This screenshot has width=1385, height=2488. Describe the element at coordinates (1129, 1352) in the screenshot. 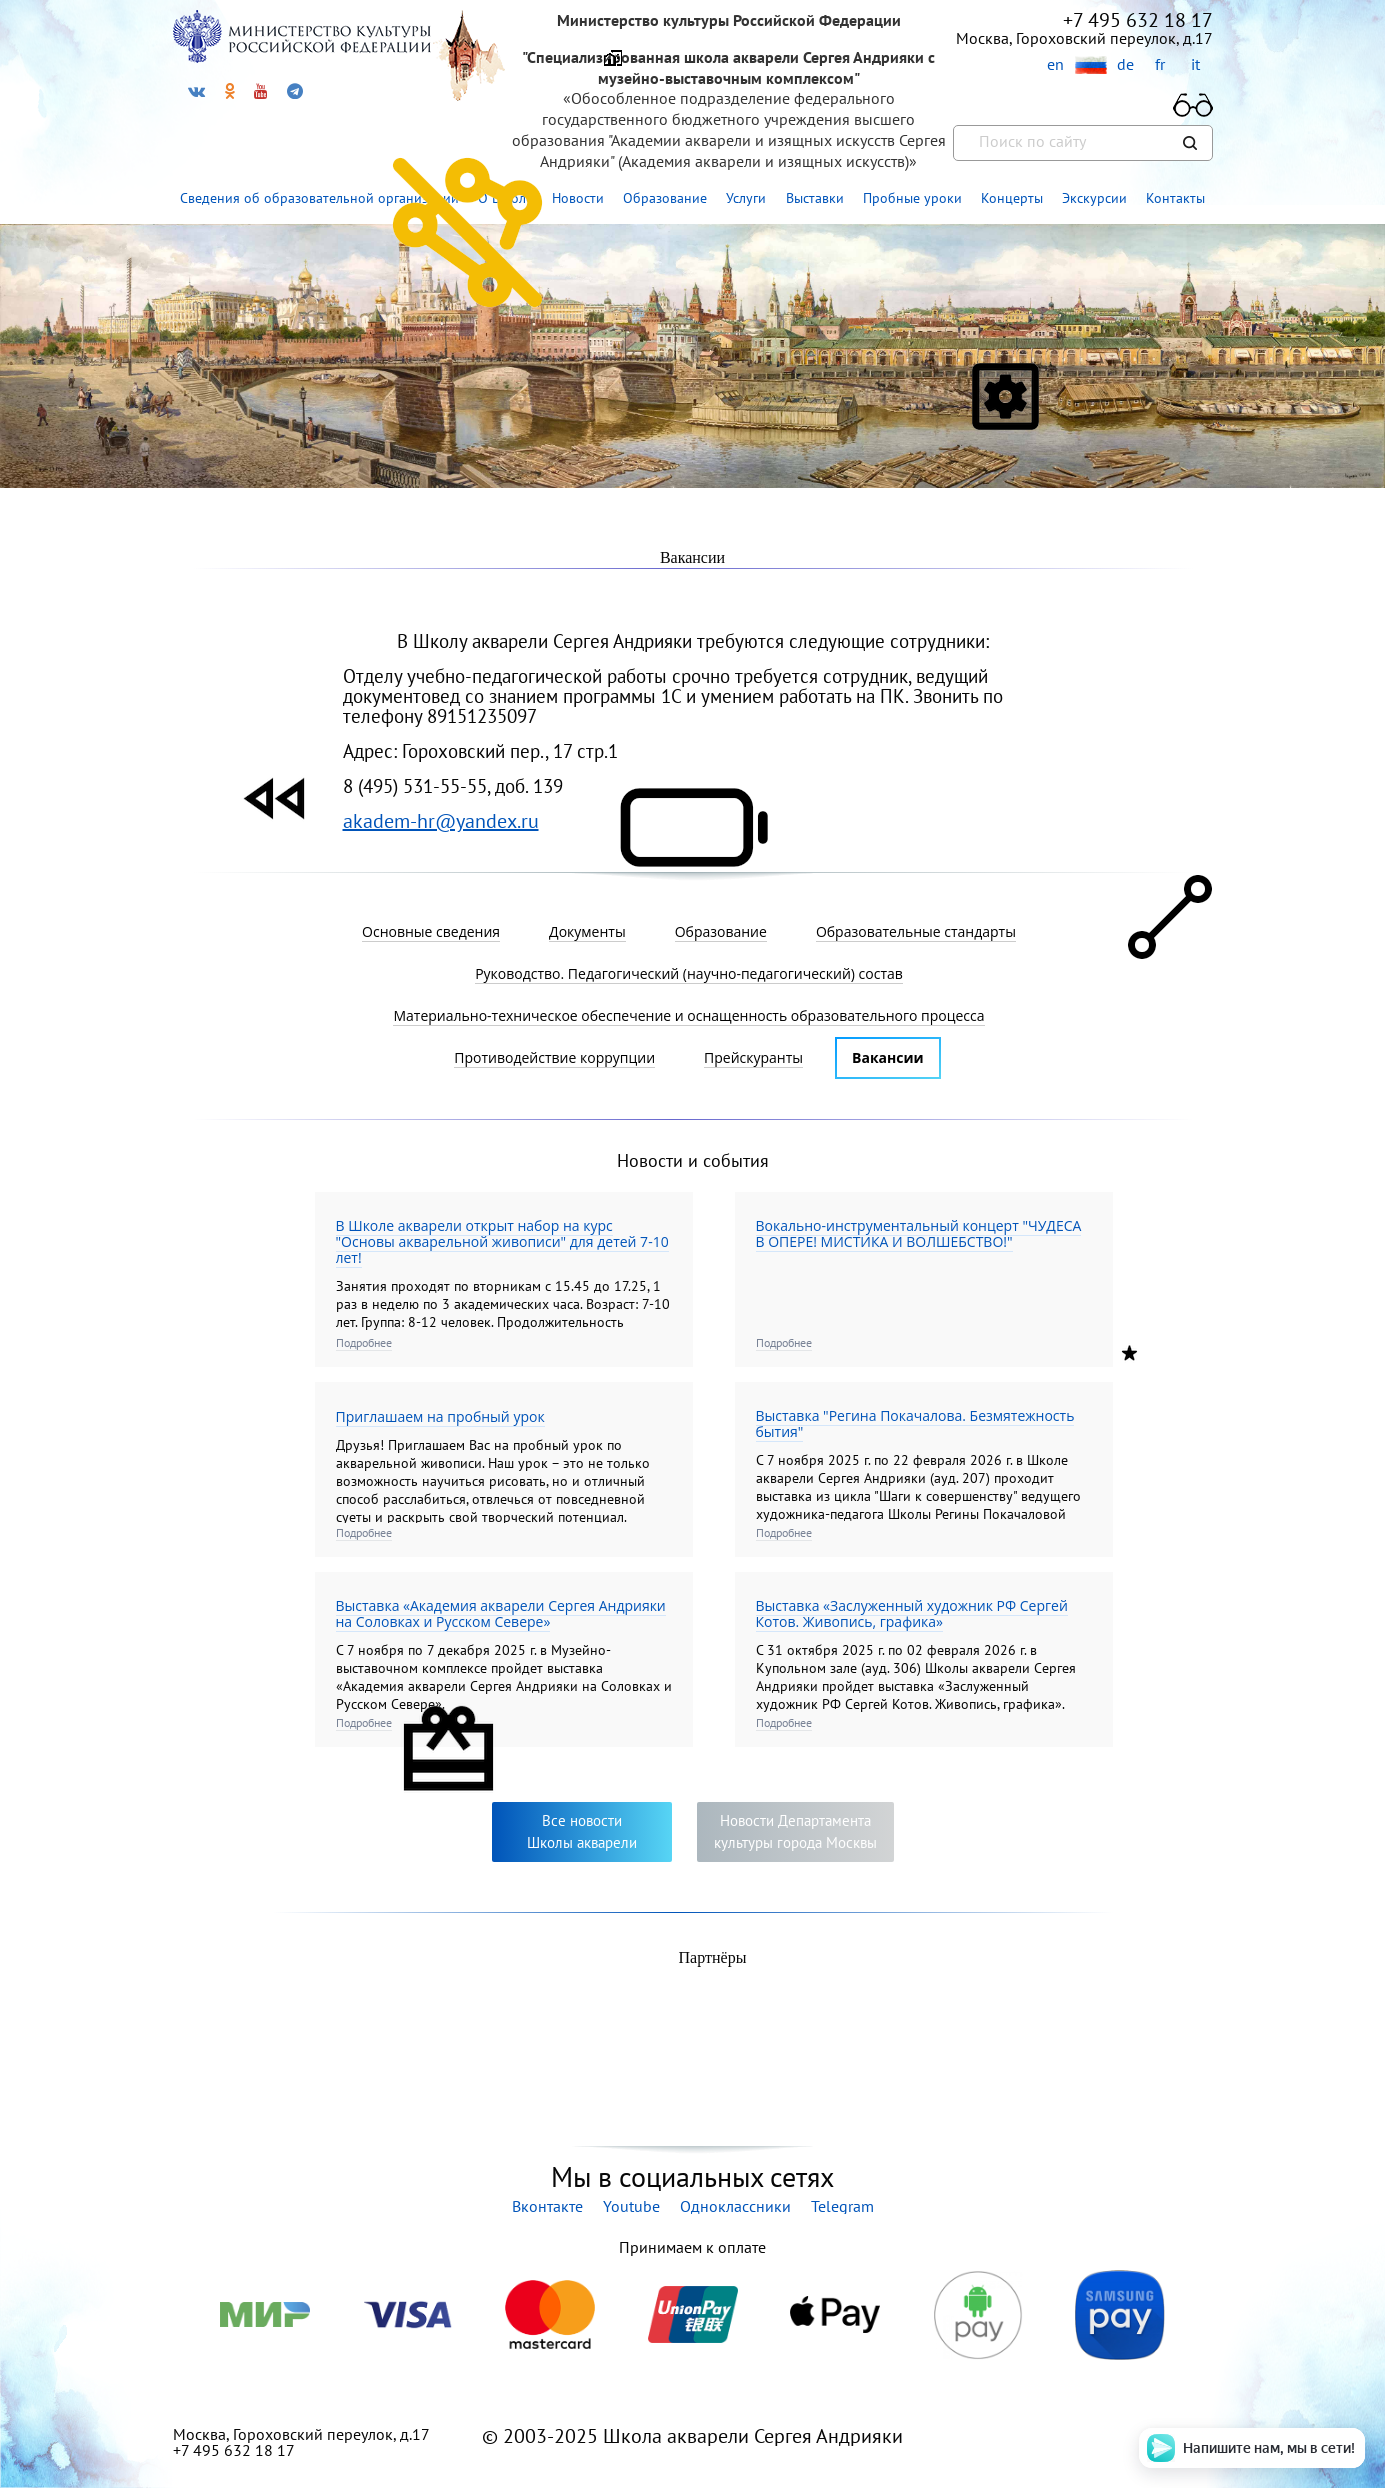

I see `rate or favorite an item` at that location.